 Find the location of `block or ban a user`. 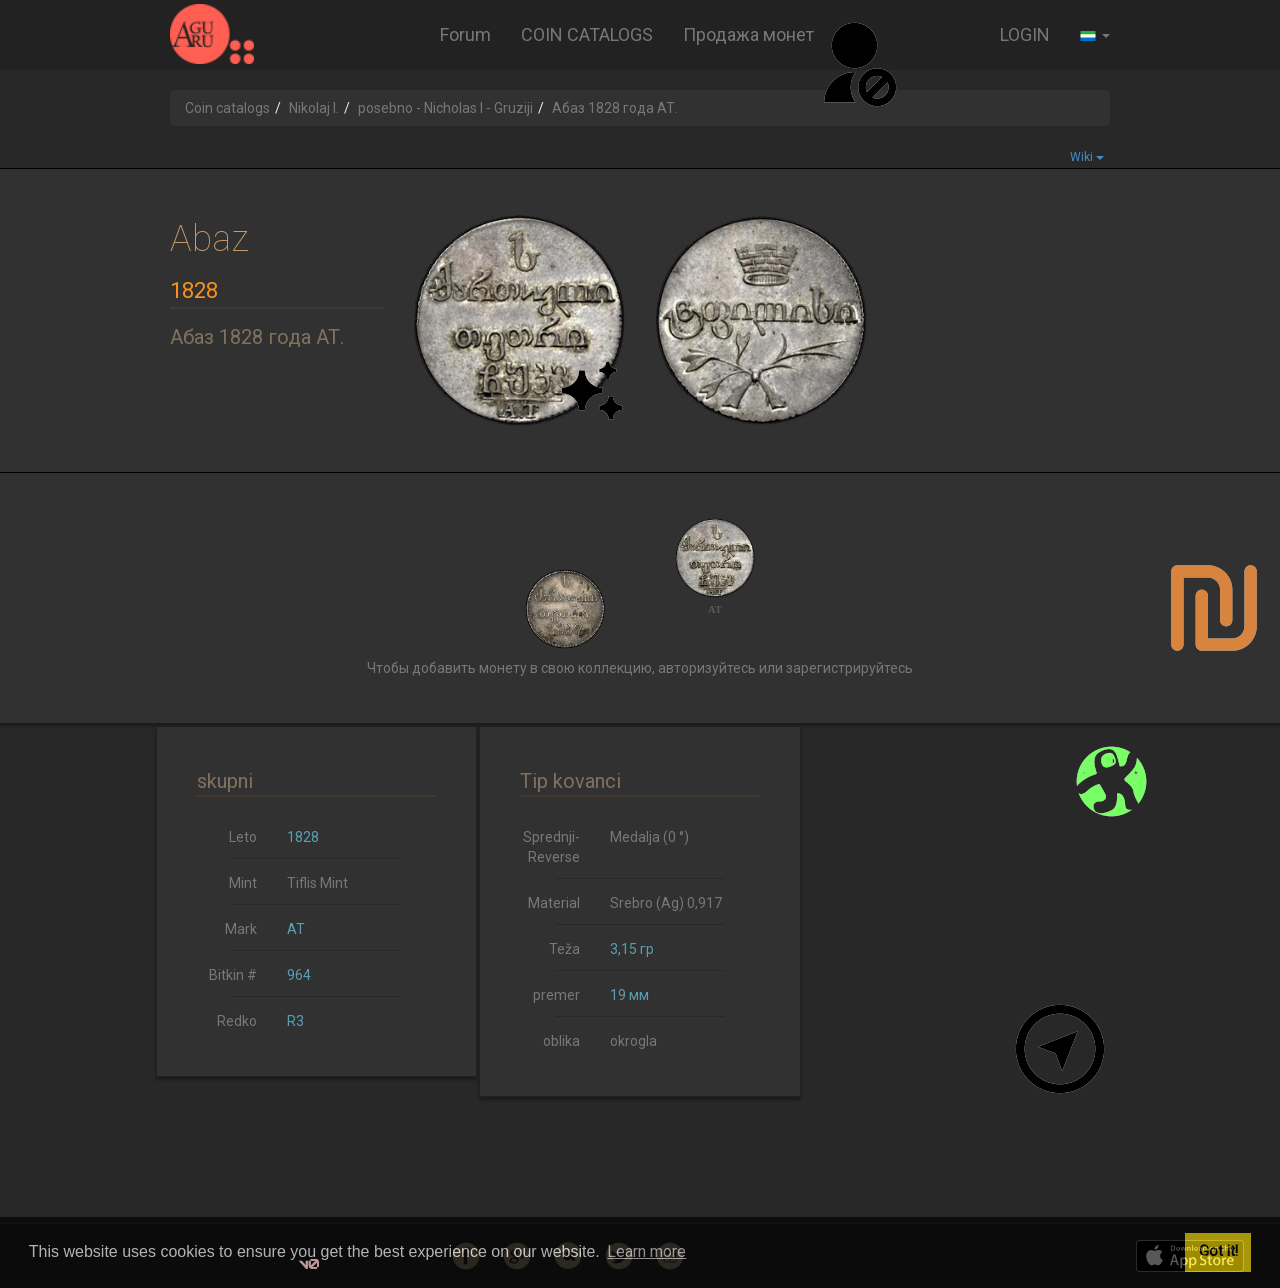

block or ban a user is located at coordinates (854, 64).